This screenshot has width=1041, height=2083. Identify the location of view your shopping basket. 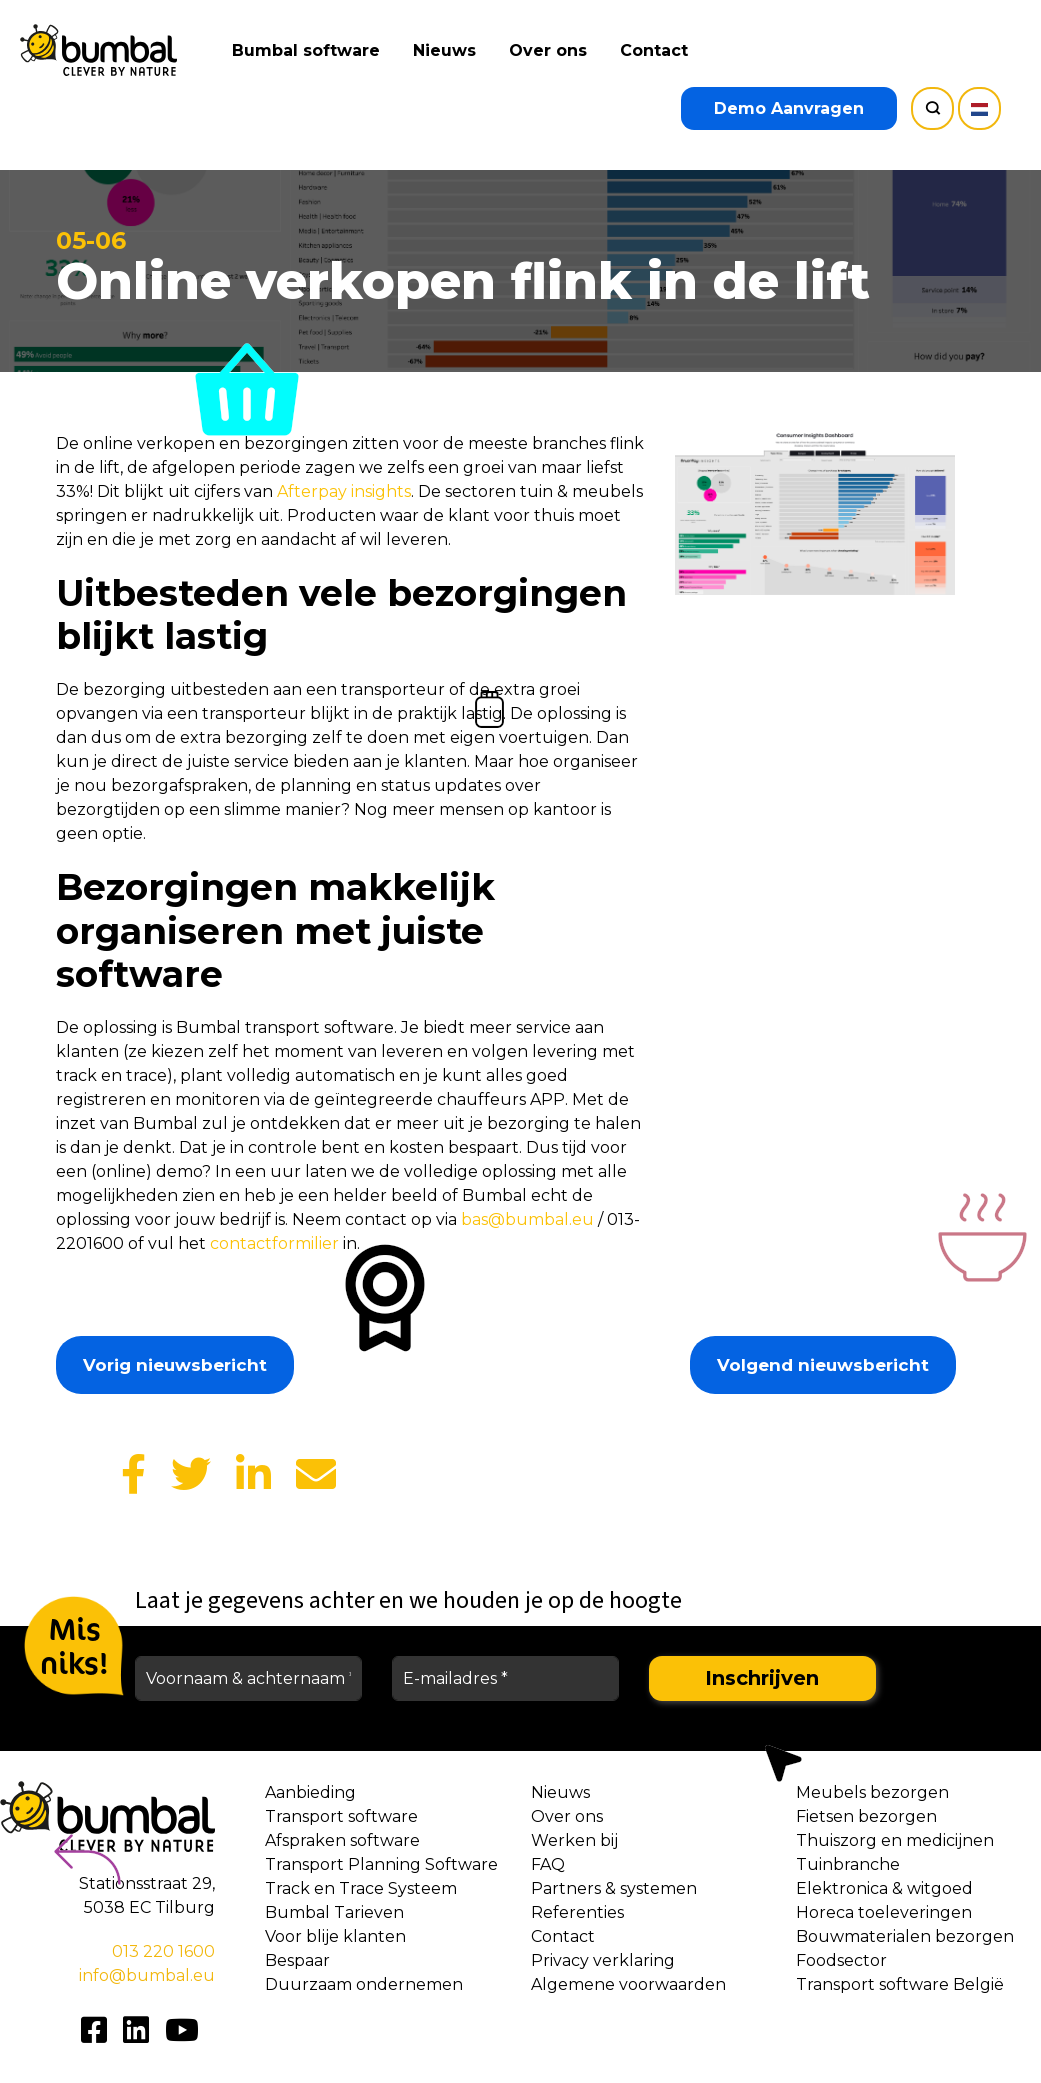
(247, 395).